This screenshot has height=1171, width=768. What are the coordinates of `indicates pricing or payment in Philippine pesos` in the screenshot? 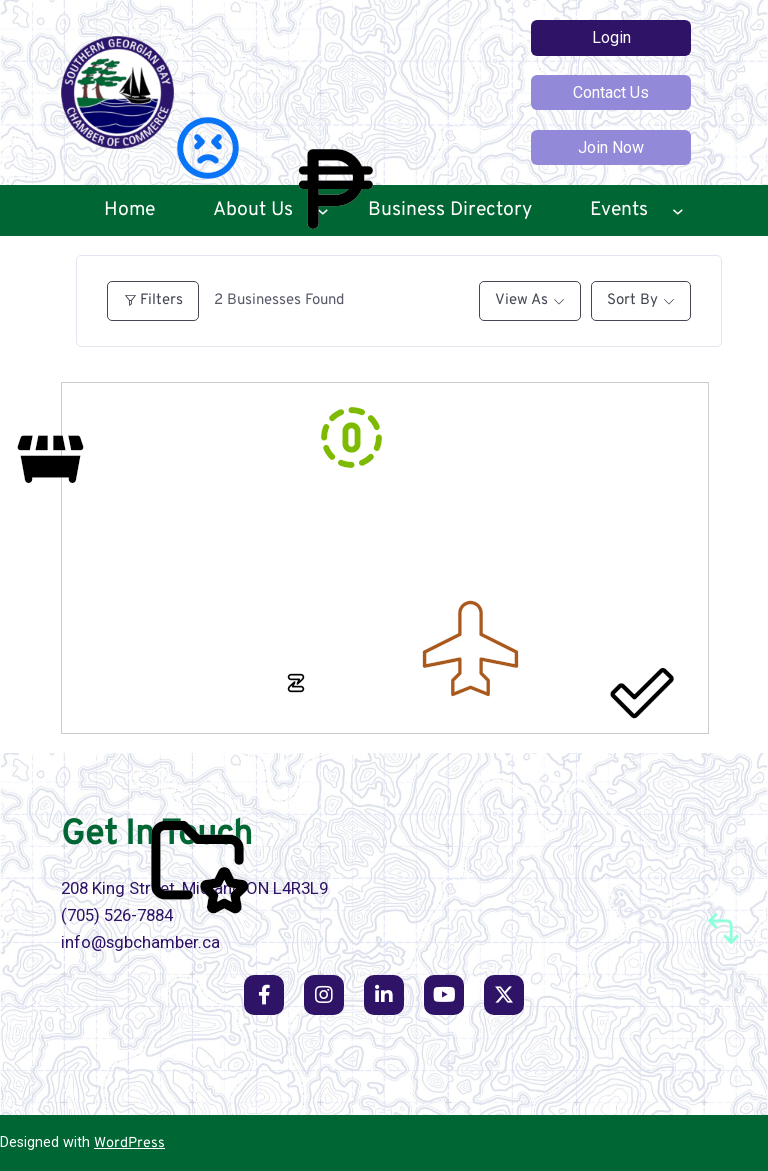 It's located at (333, 189).